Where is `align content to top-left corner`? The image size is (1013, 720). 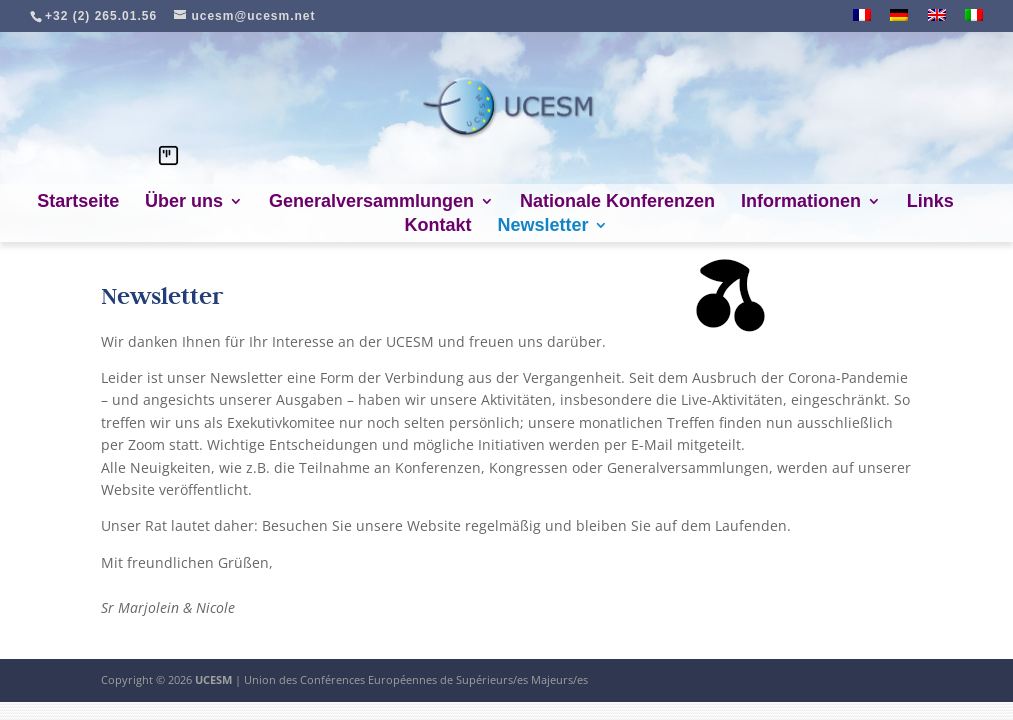 align content to top-left corner is located at coordinates (168, 155).